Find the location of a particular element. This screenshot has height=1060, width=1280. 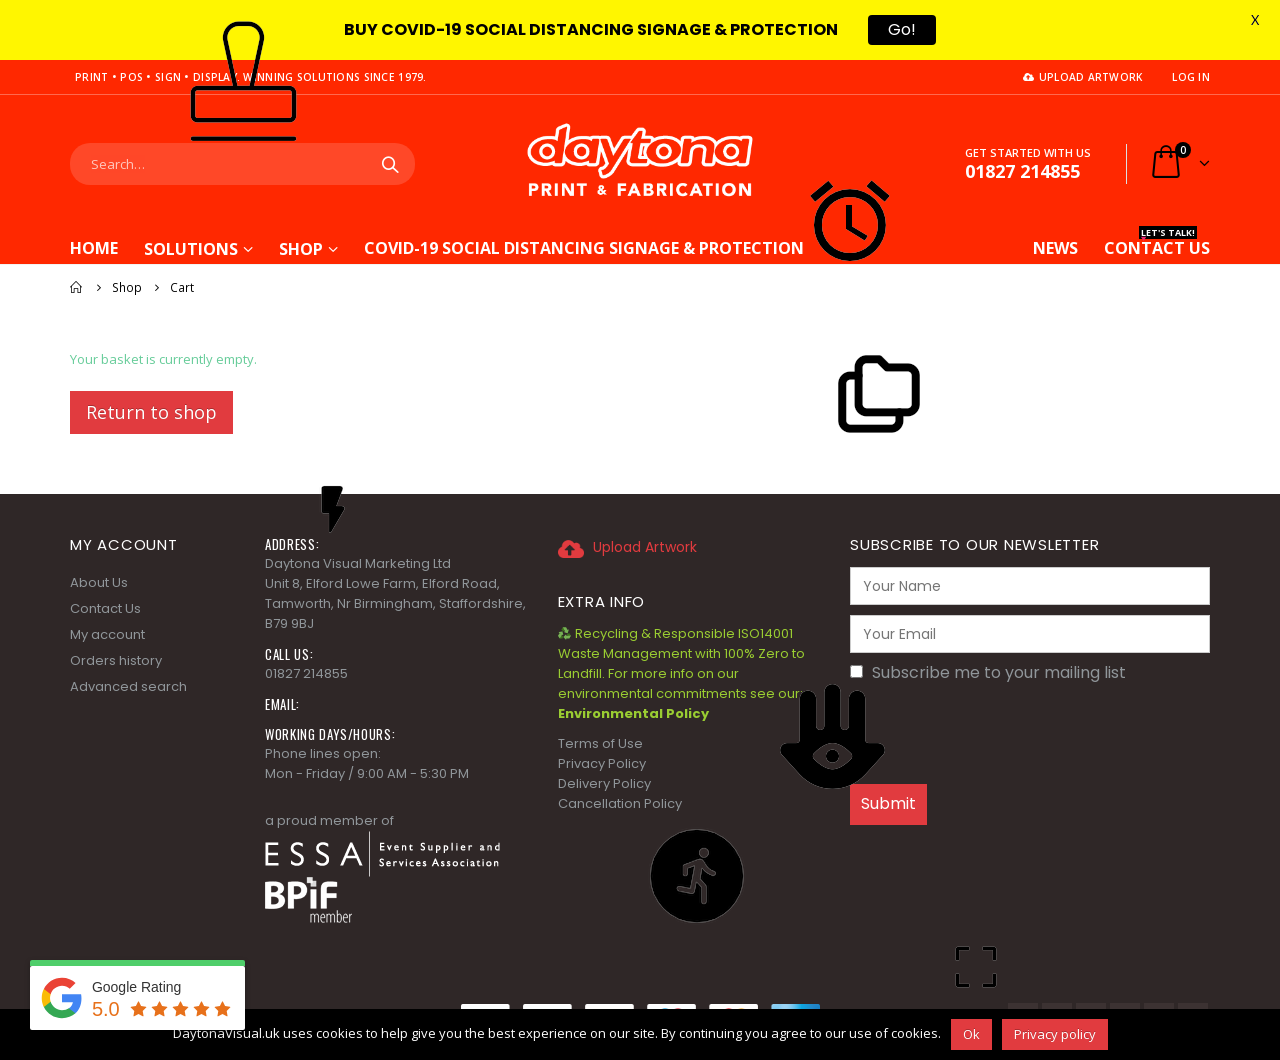

start running or jogging activity is located at coordinates (697, 876).